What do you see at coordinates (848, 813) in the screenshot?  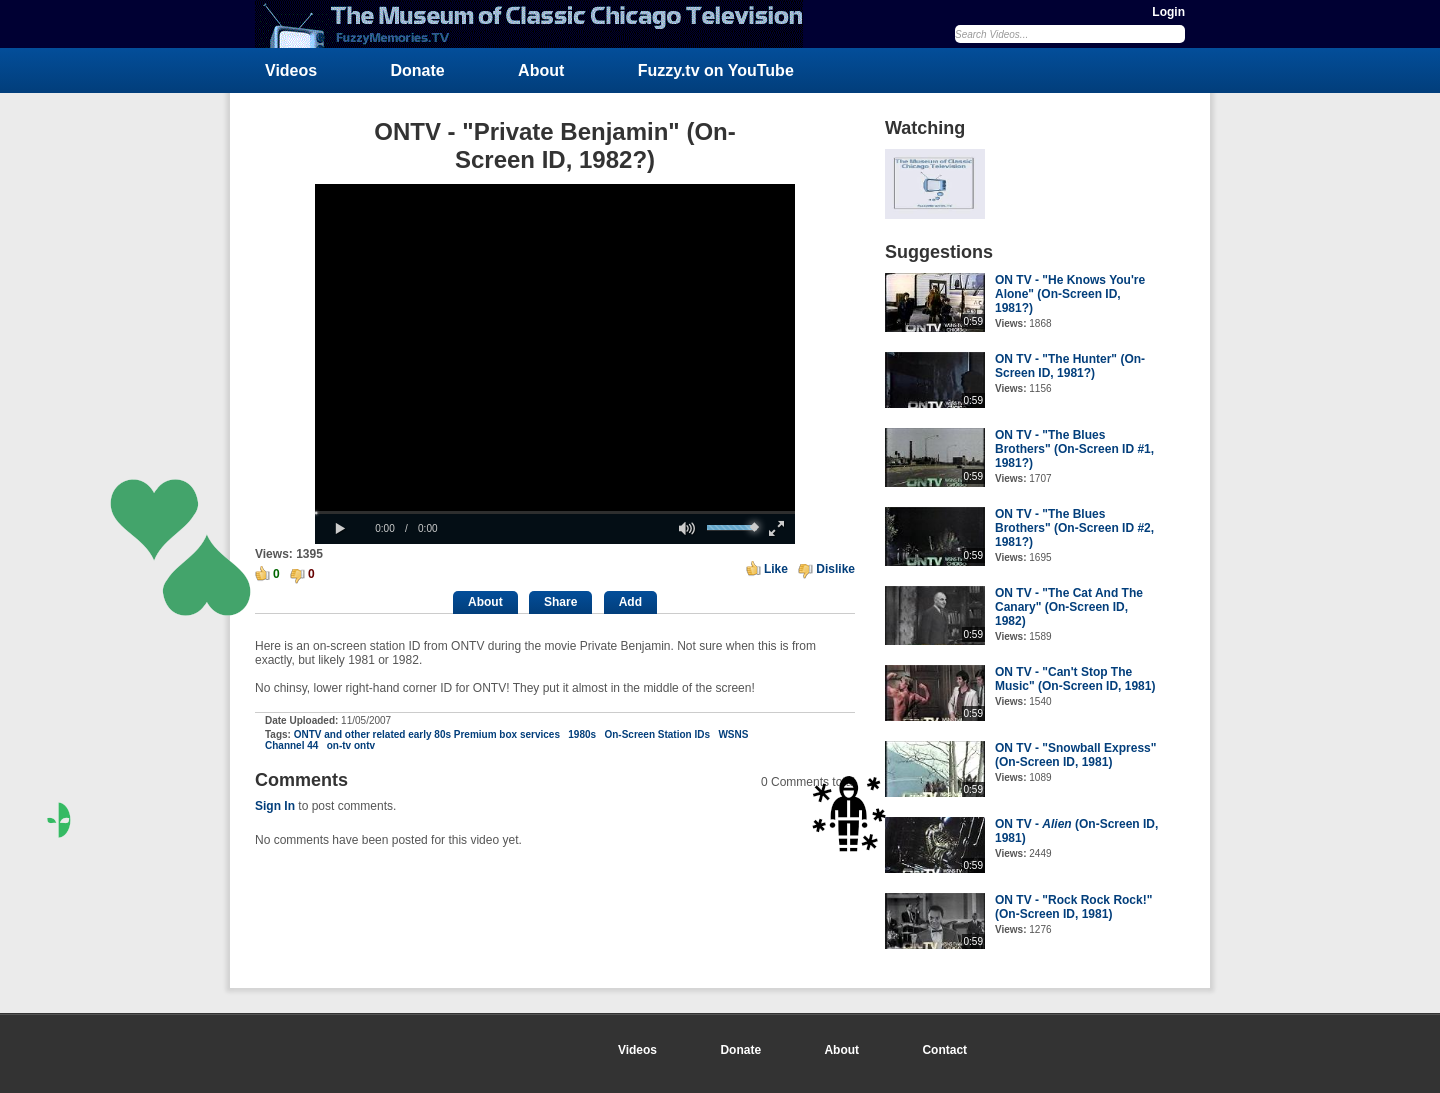 I see `indicates severe winter weather conditions` at bounding box center [848, 813].